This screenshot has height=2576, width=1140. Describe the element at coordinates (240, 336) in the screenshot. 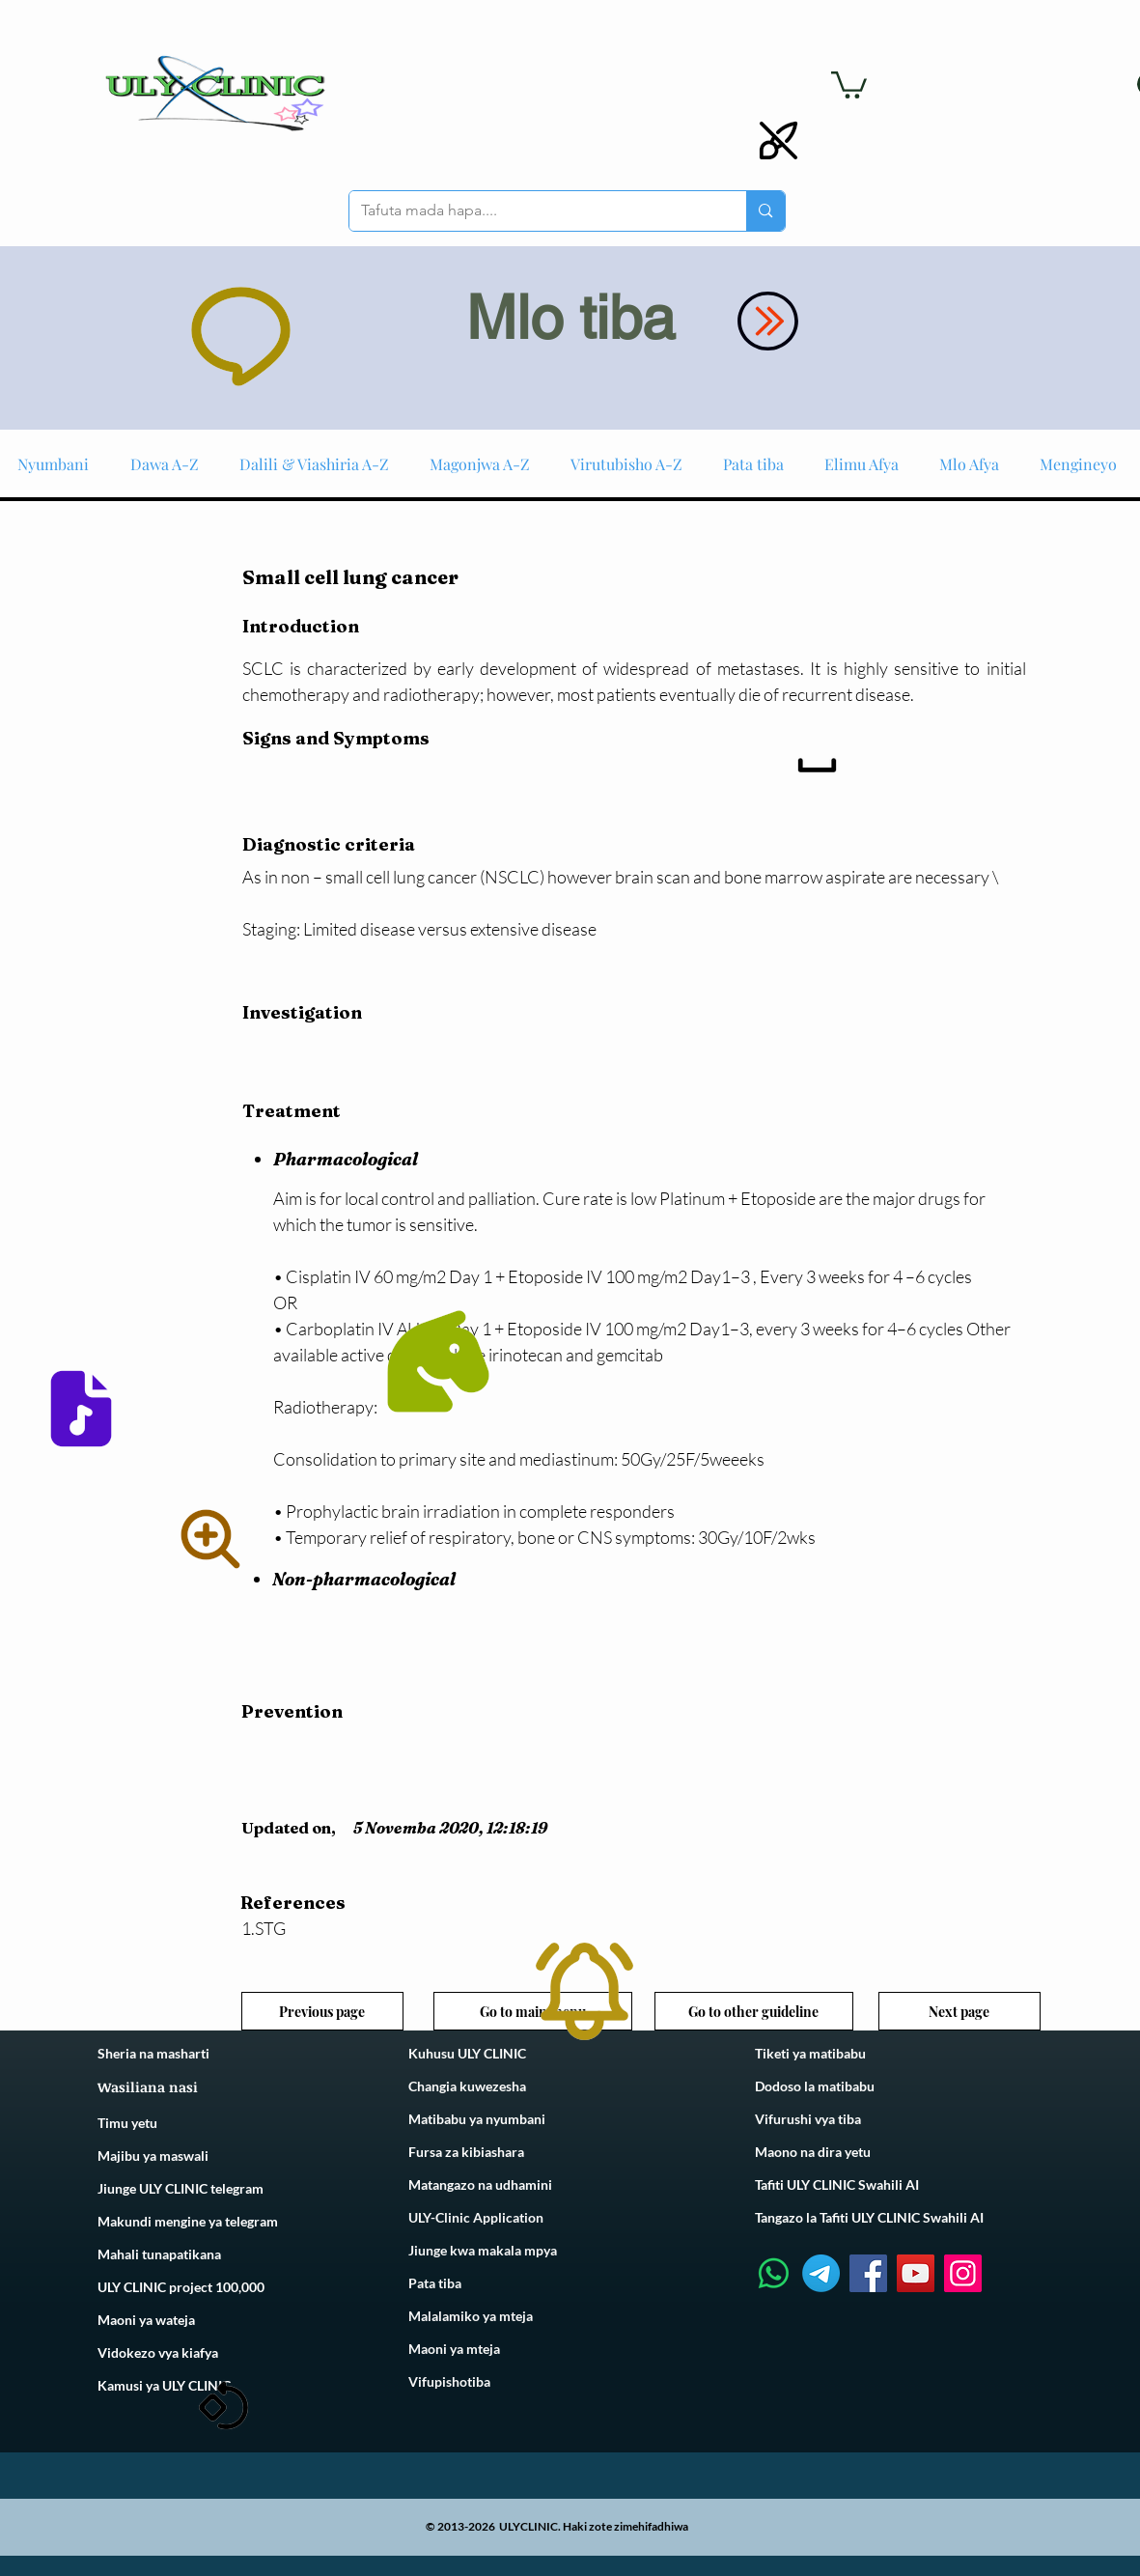

I see `open LINE messaging app` at that location.